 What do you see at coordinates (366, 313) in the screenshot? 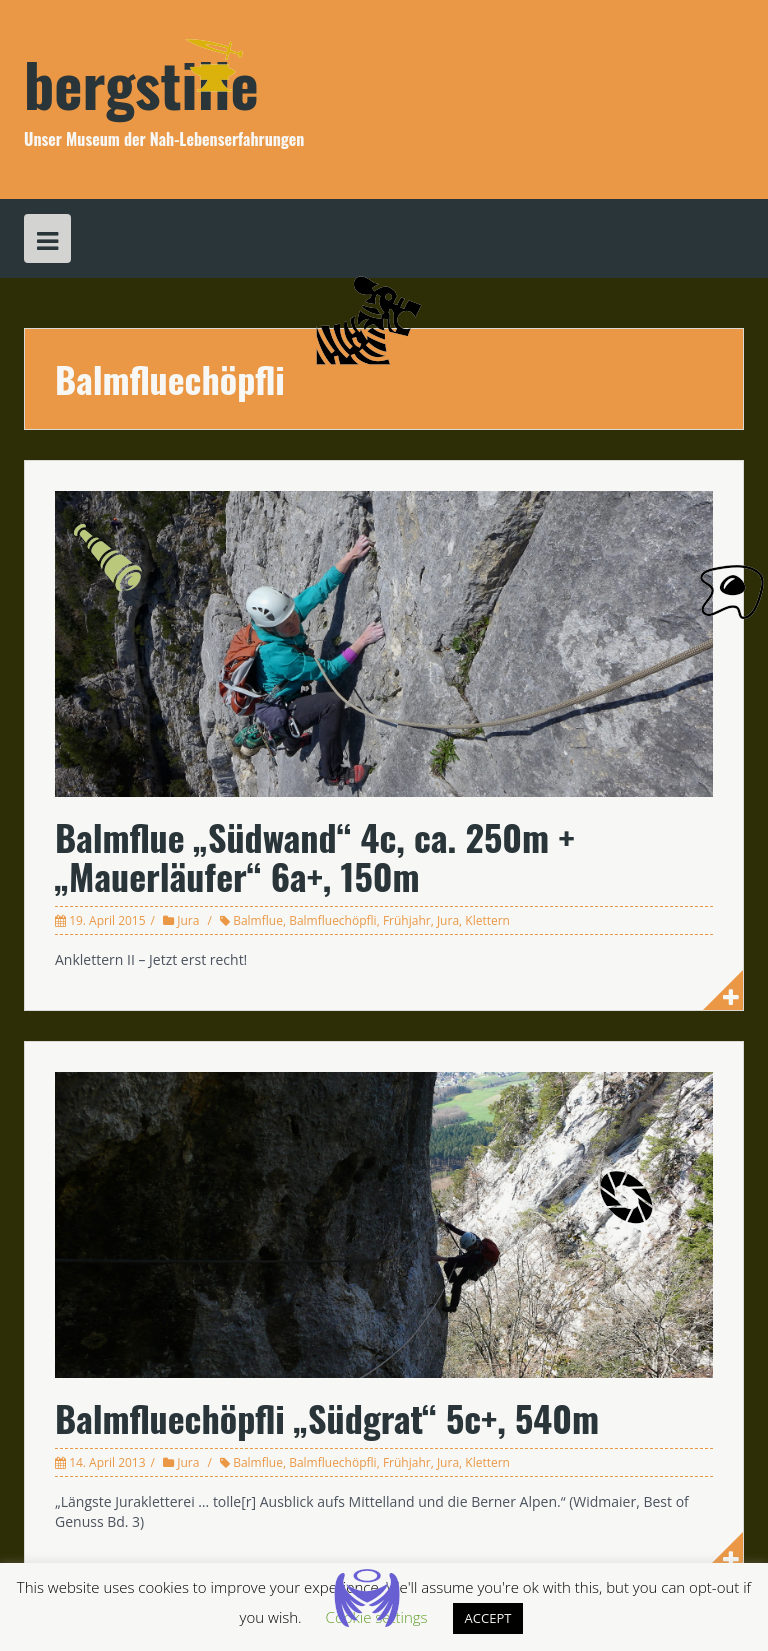
I see `represents a wildlife or animal-related feature` at bounding box center [366, 313].